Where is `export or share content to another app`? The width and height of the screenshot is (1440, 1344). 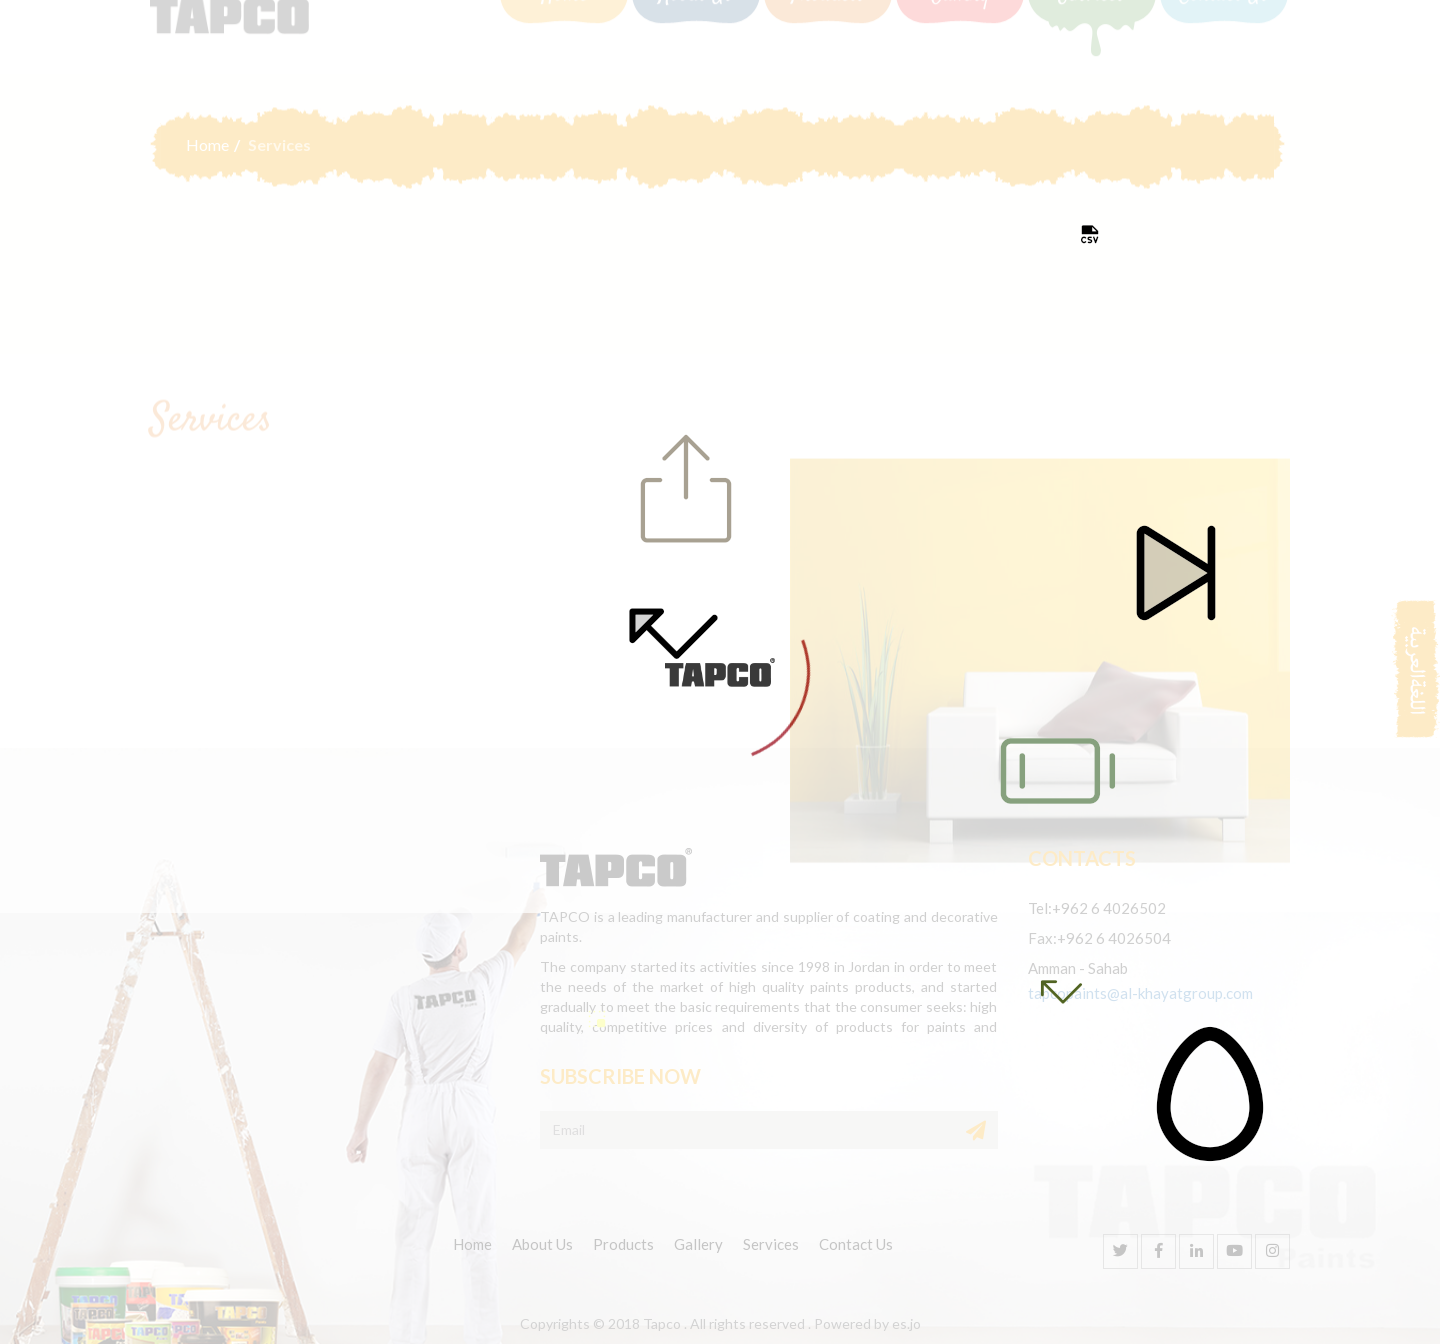
export or share content to another app is located at coordinates (686, 493).